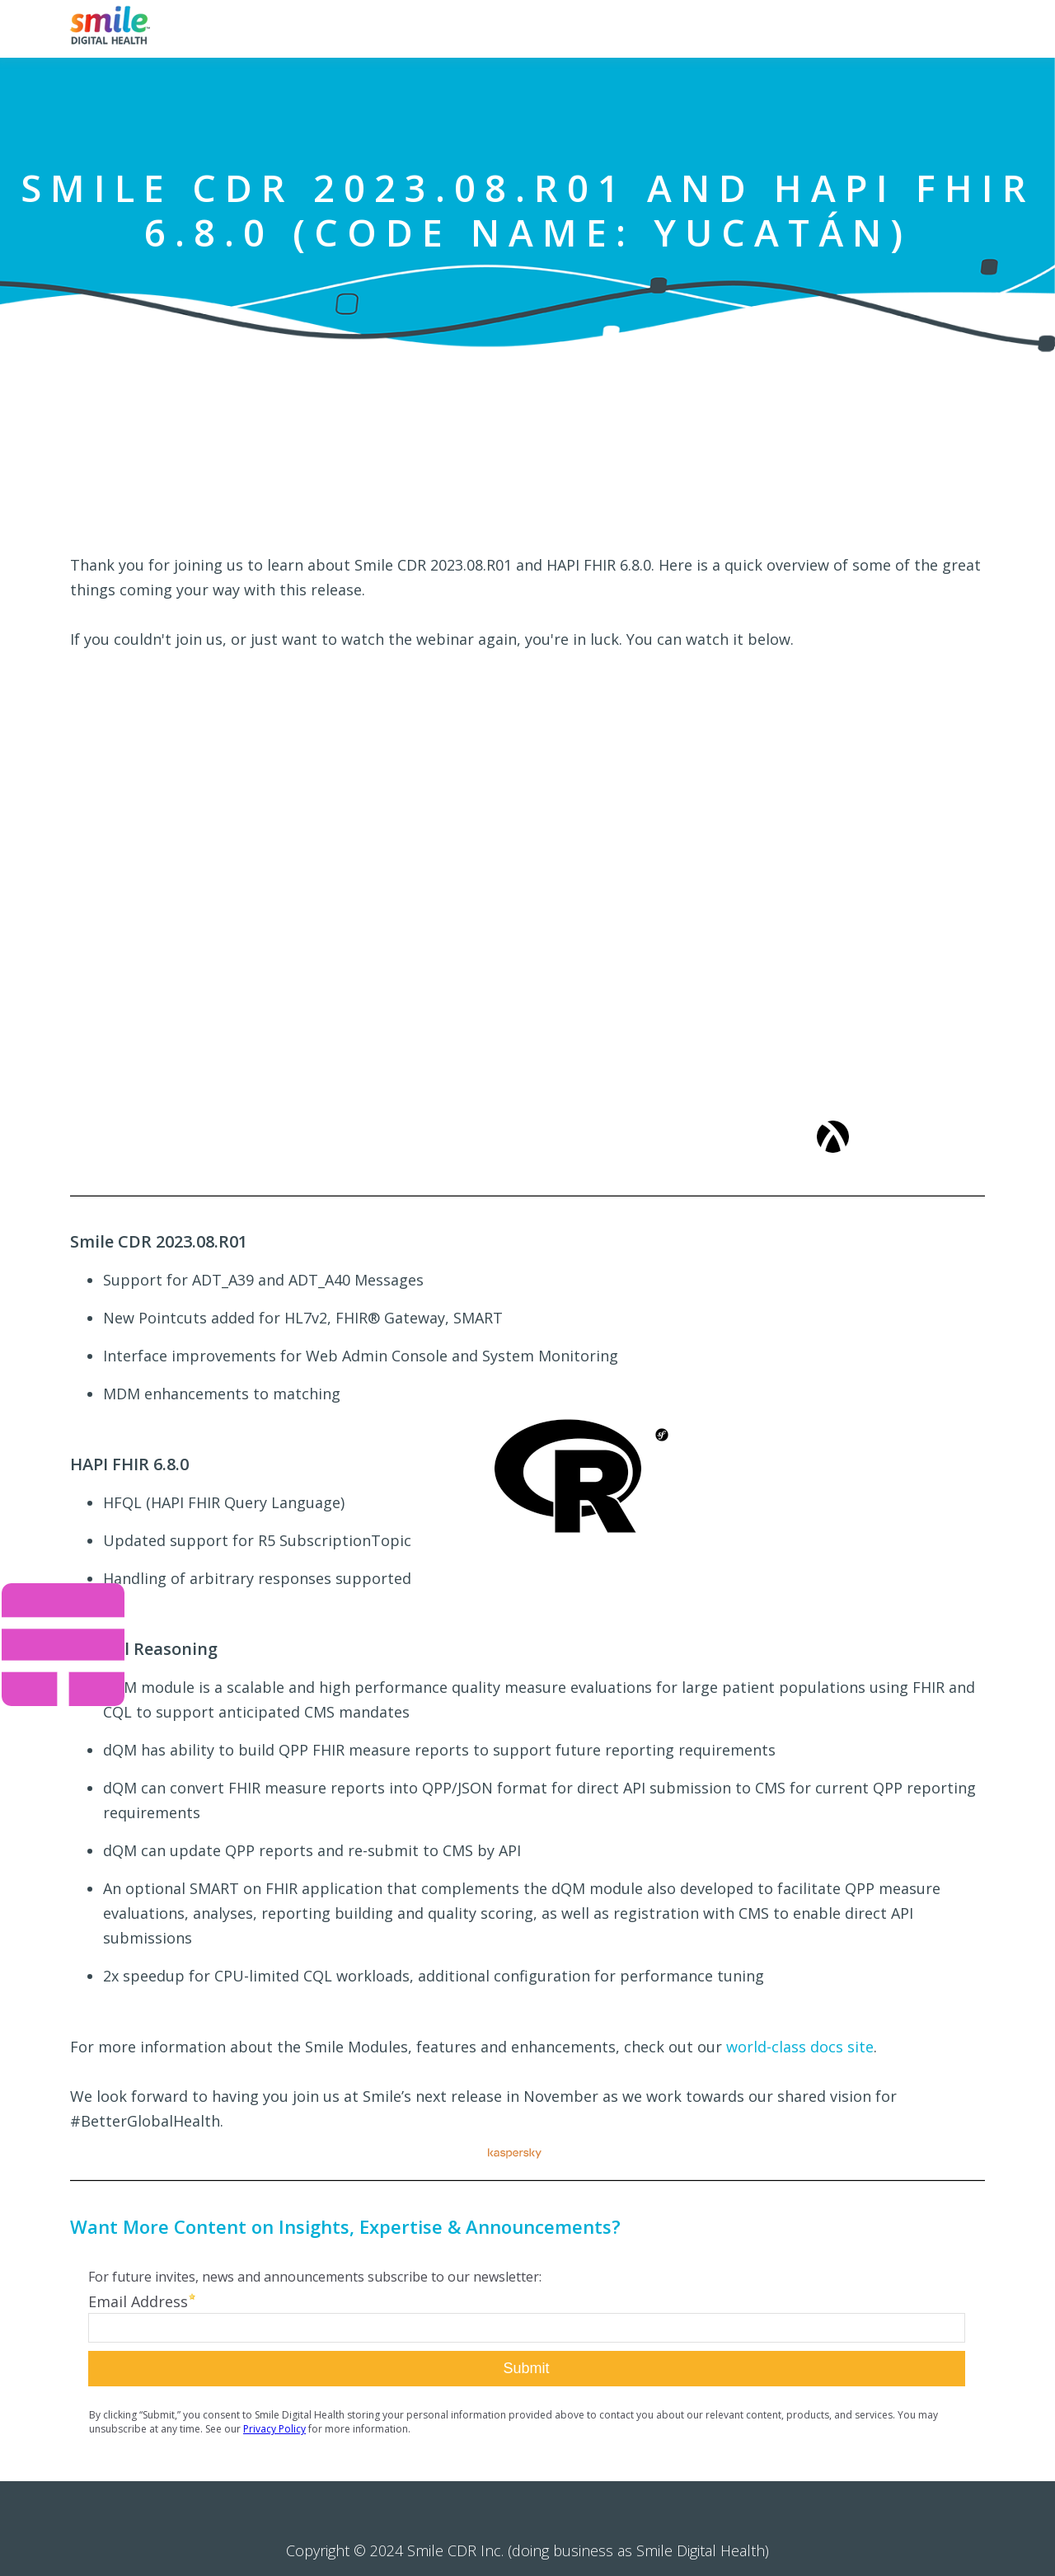 This screenshot has height=2576, width=1055. I want to click on elastic stack logo, so click(63, 1644).